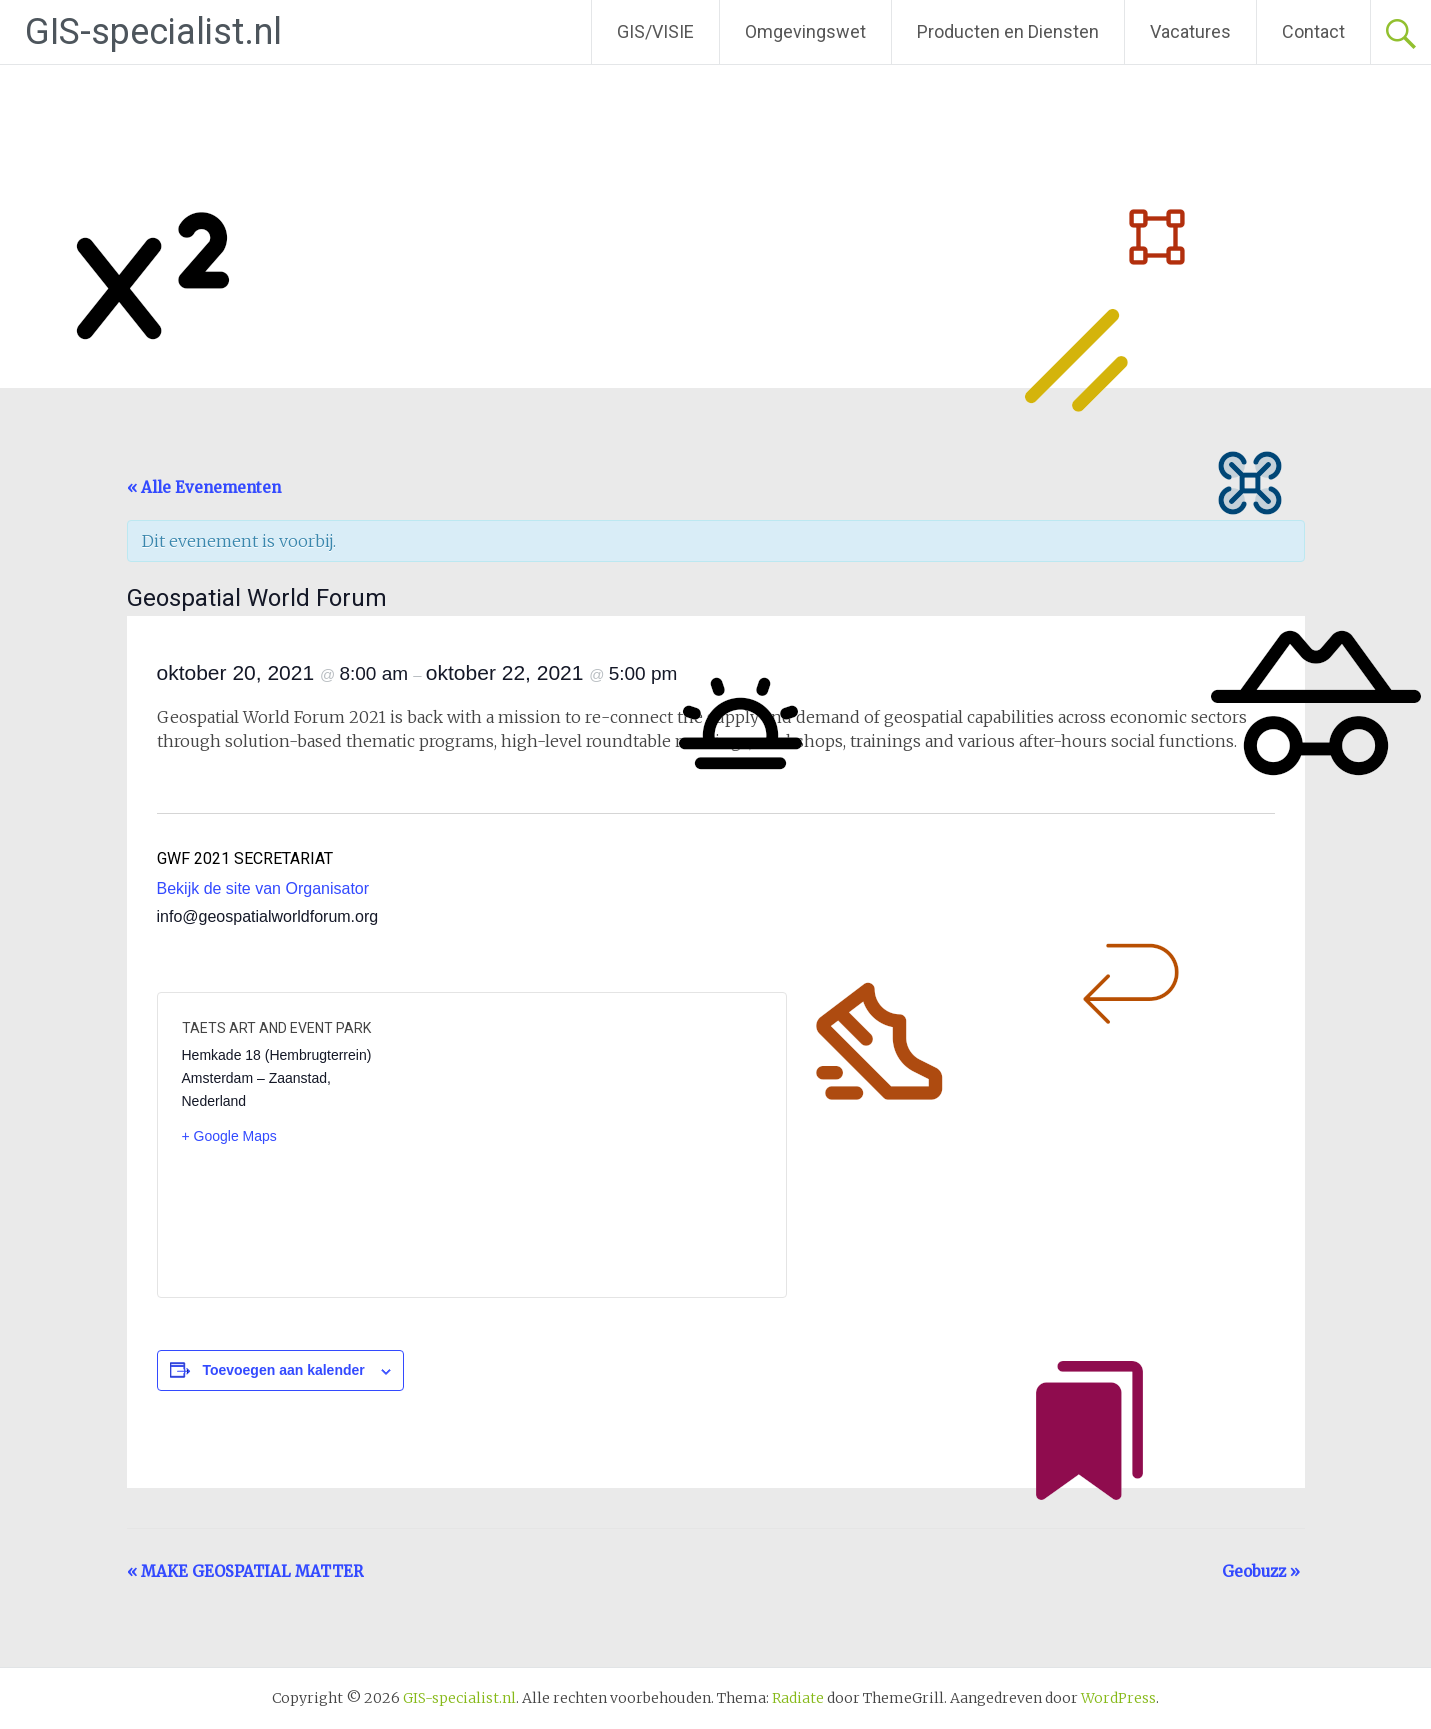  What do you see at coordinates (144, 288) in the screenshot?
I see `apply superscript formatting to selected text` at bounding box center [144, 288].